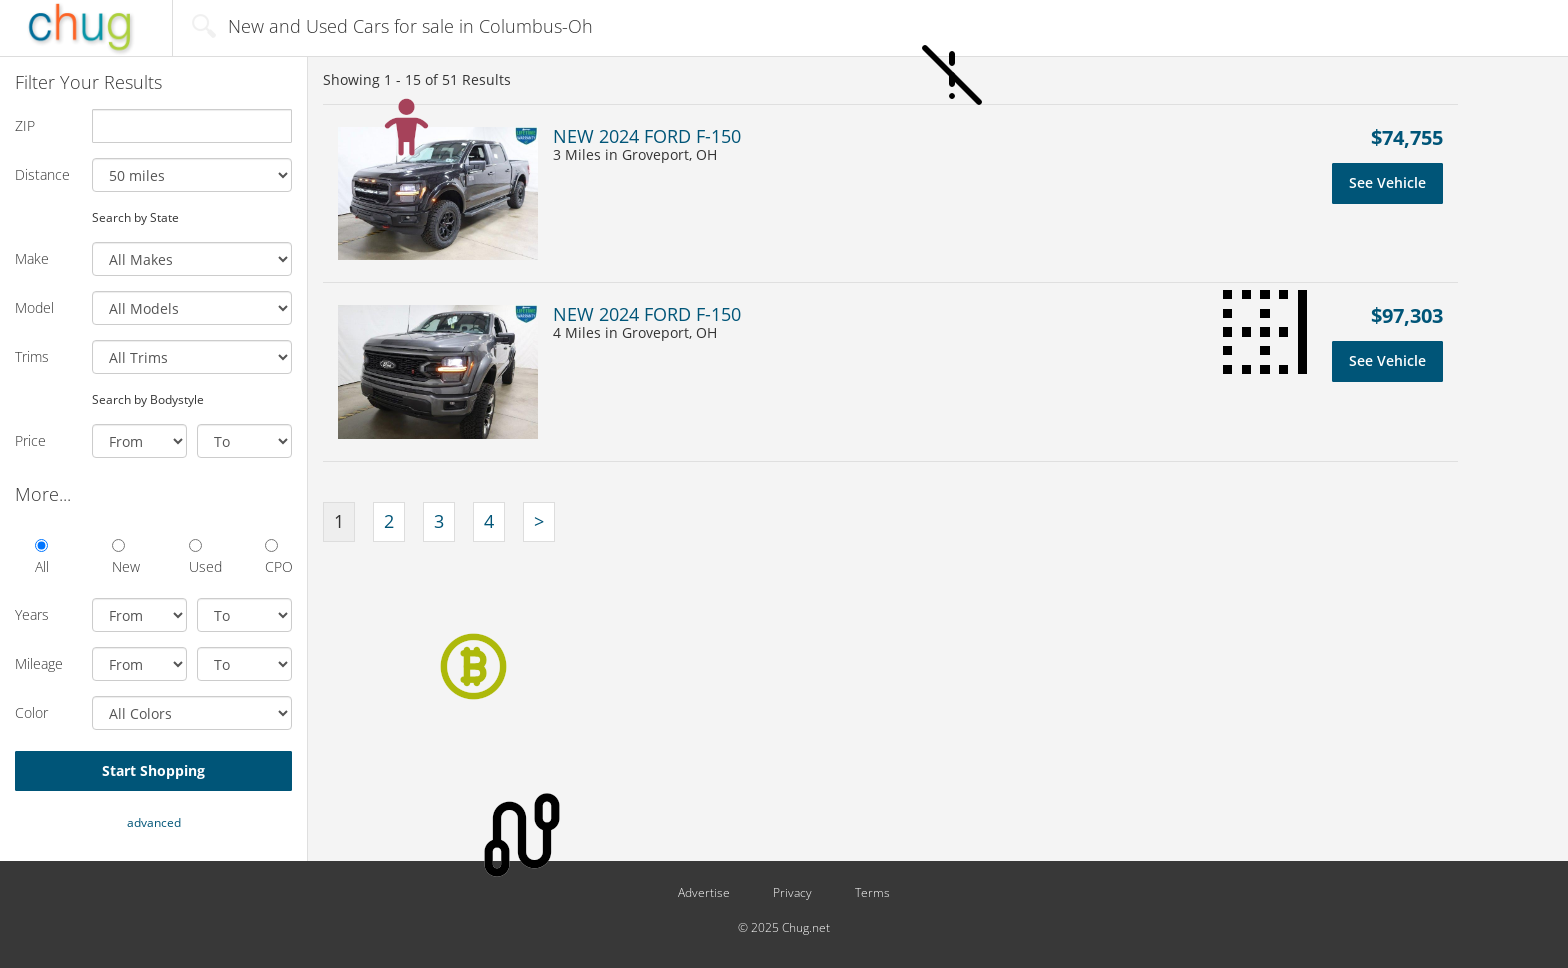  I want to click on view bitcoin balance or wallet, so click(473, 666).